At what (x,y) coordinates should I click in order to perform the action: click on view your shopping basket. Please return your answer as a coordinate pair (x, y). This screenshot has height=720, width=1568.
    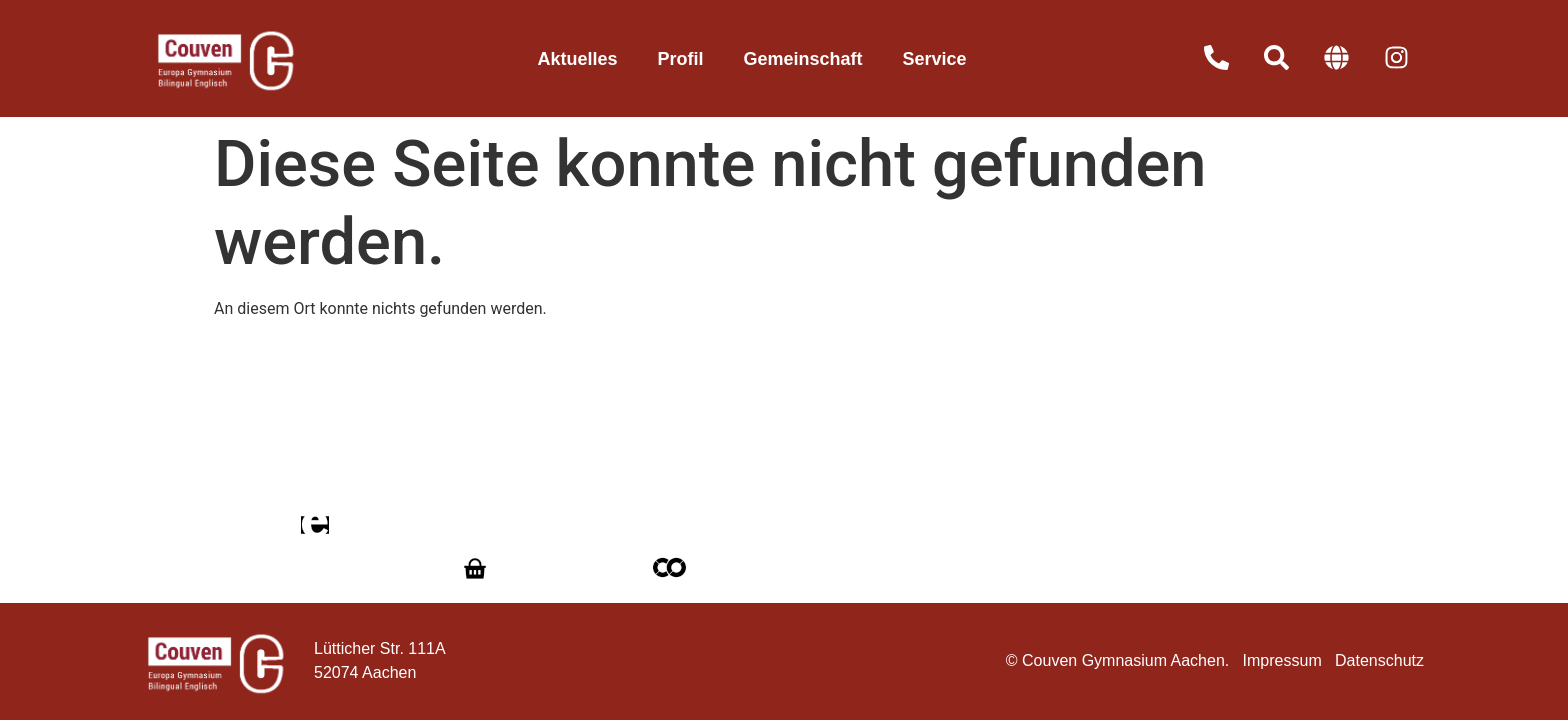
    Looking at the image, I should click on (475, 569).